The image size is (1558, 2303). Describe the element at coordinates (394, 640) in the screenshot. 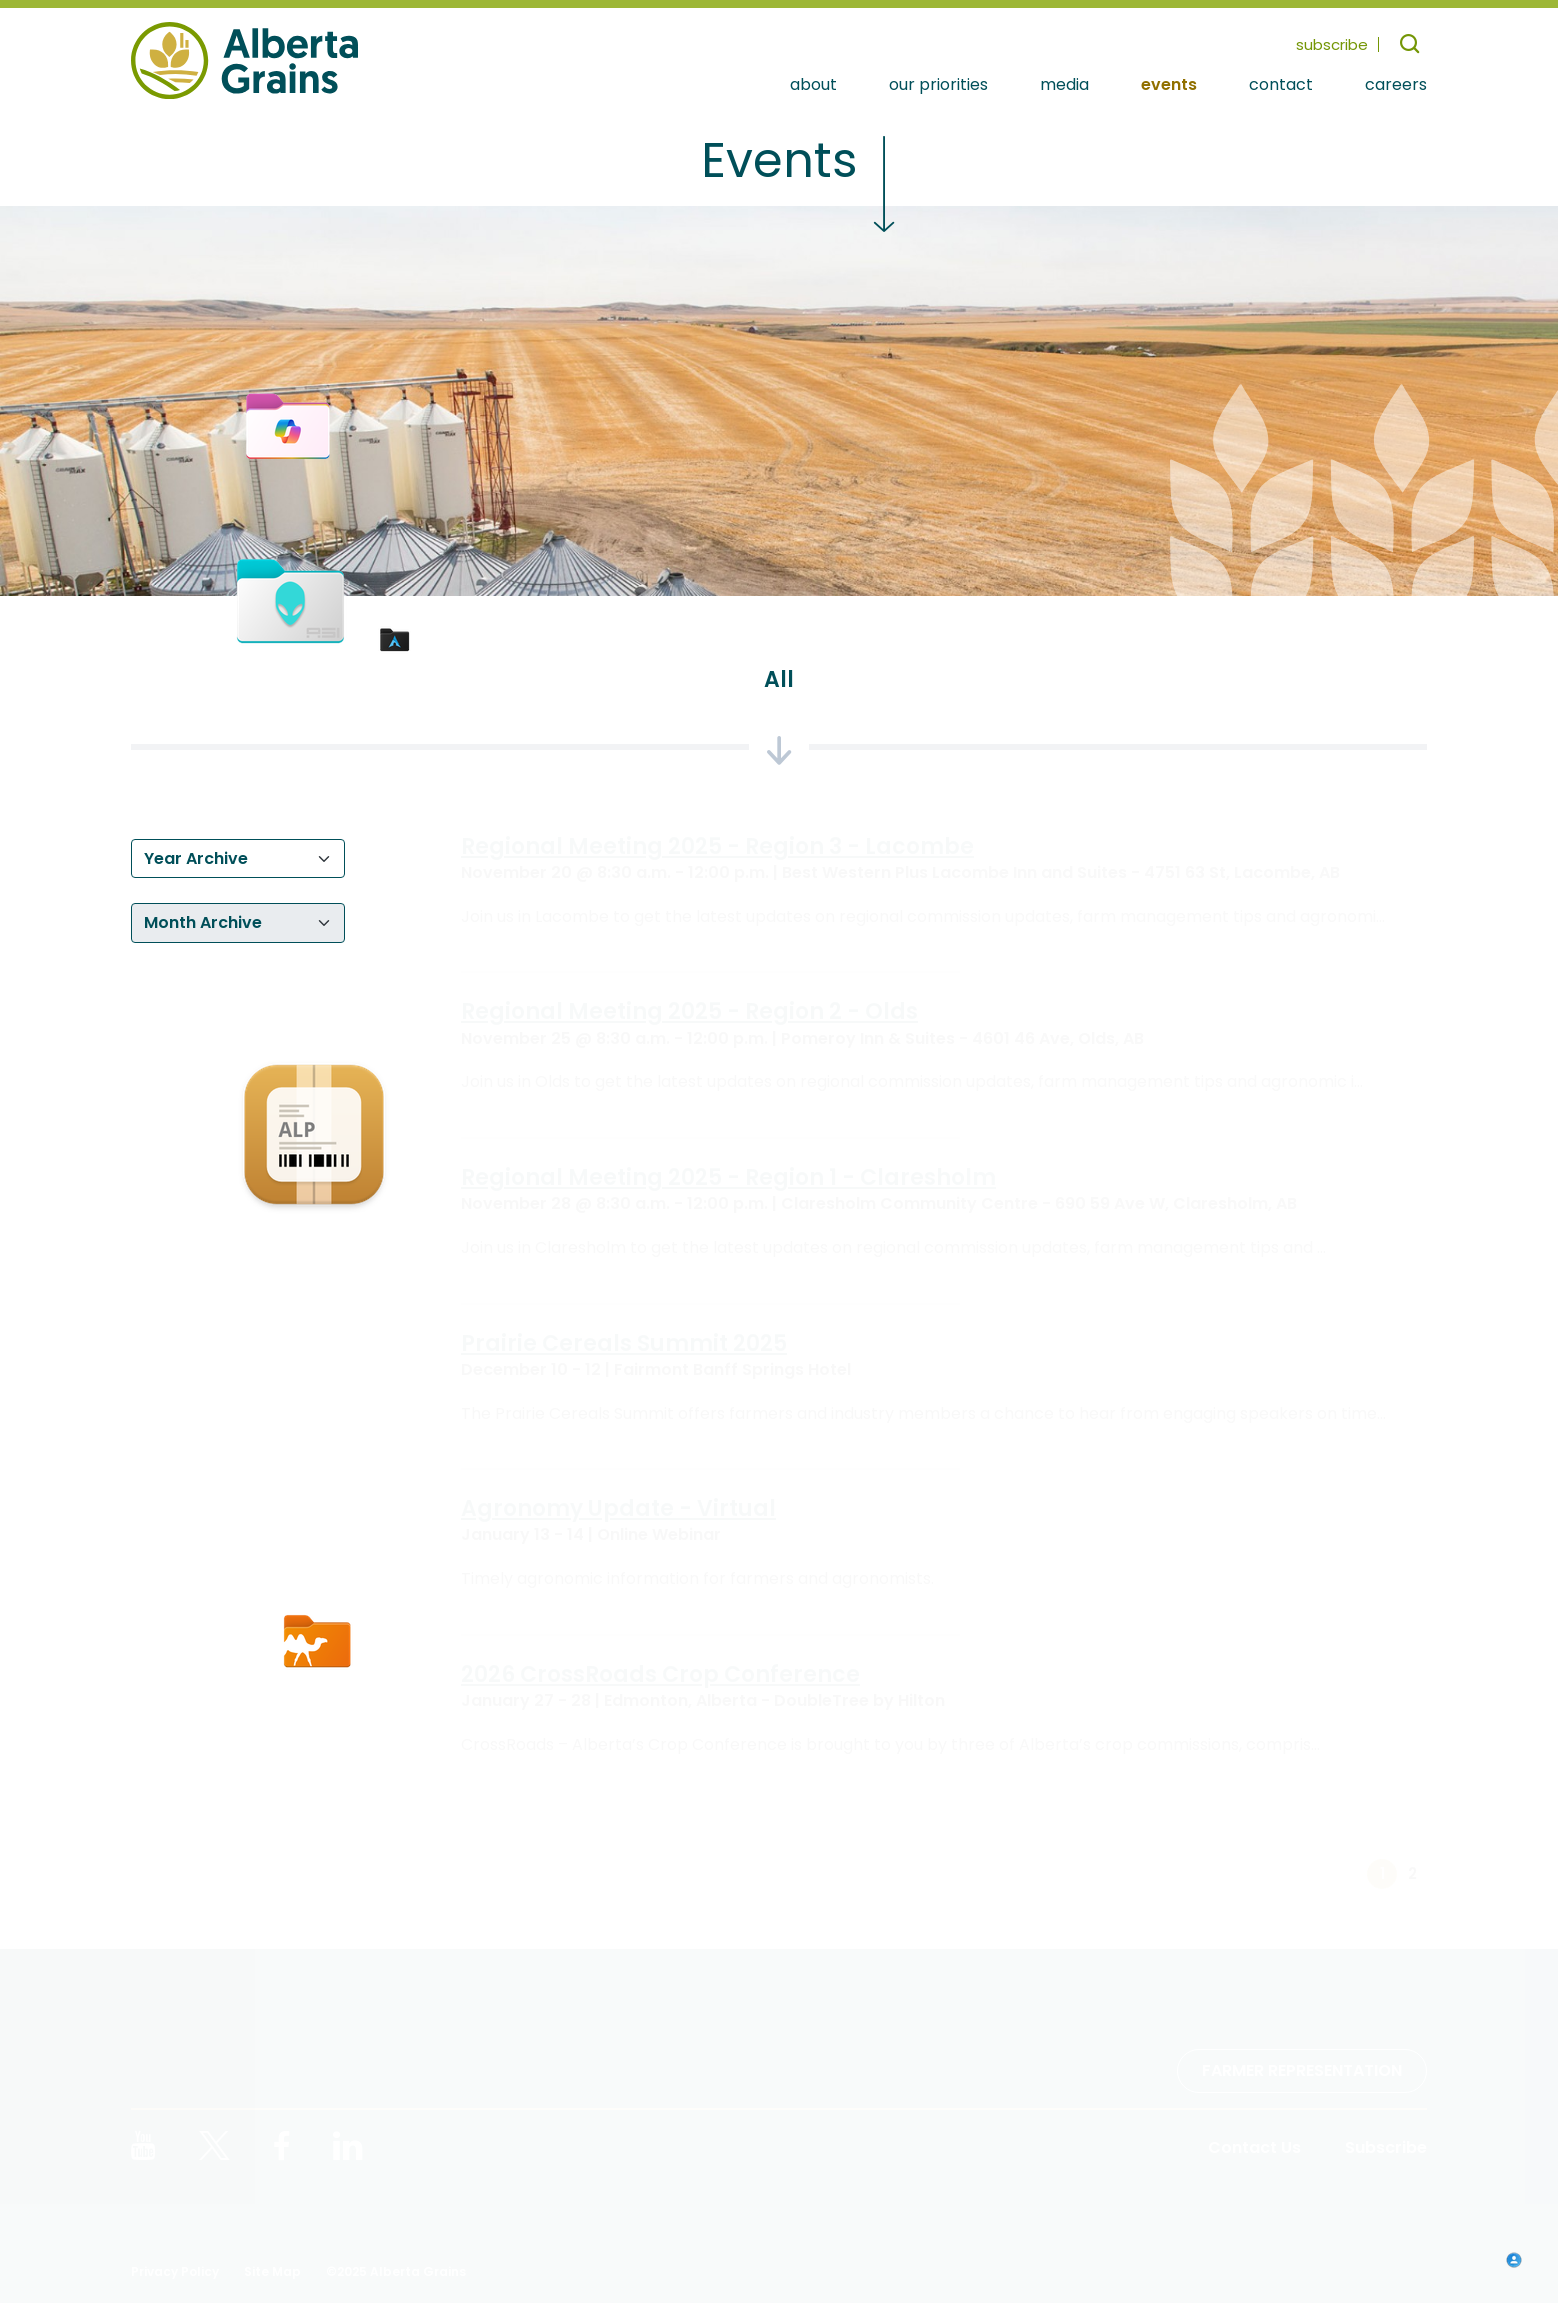

I see `folder containing arch linux files or configurations` at that location.